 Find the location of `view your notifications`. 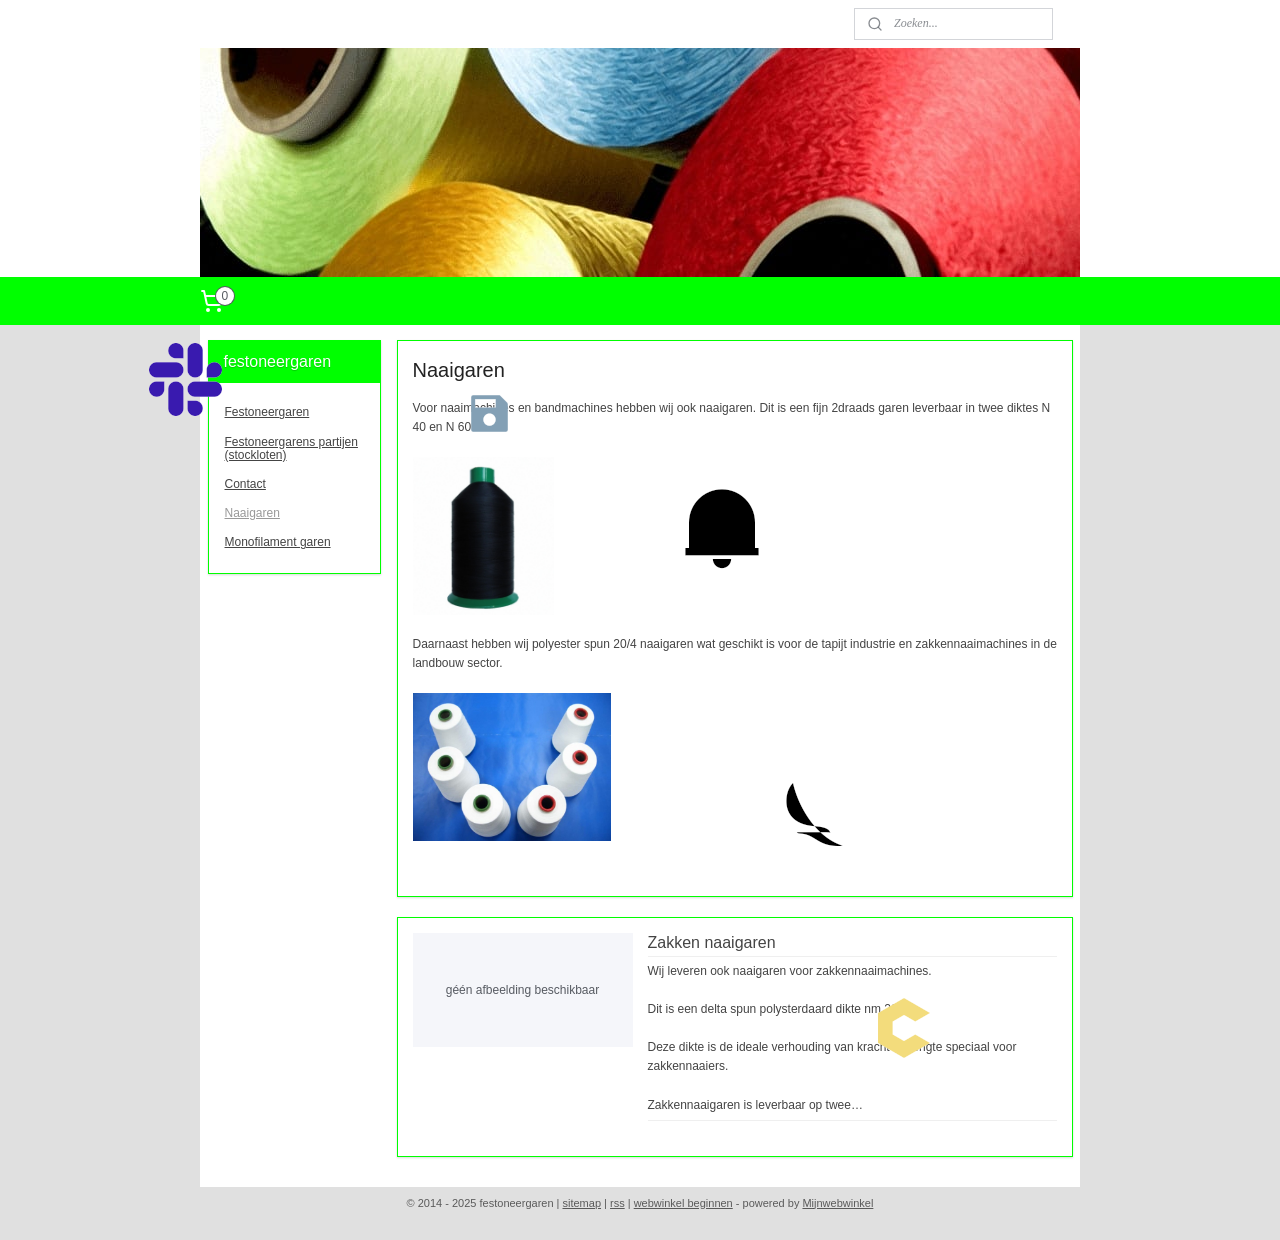

view your notifications is located at coordinates (722, 526).